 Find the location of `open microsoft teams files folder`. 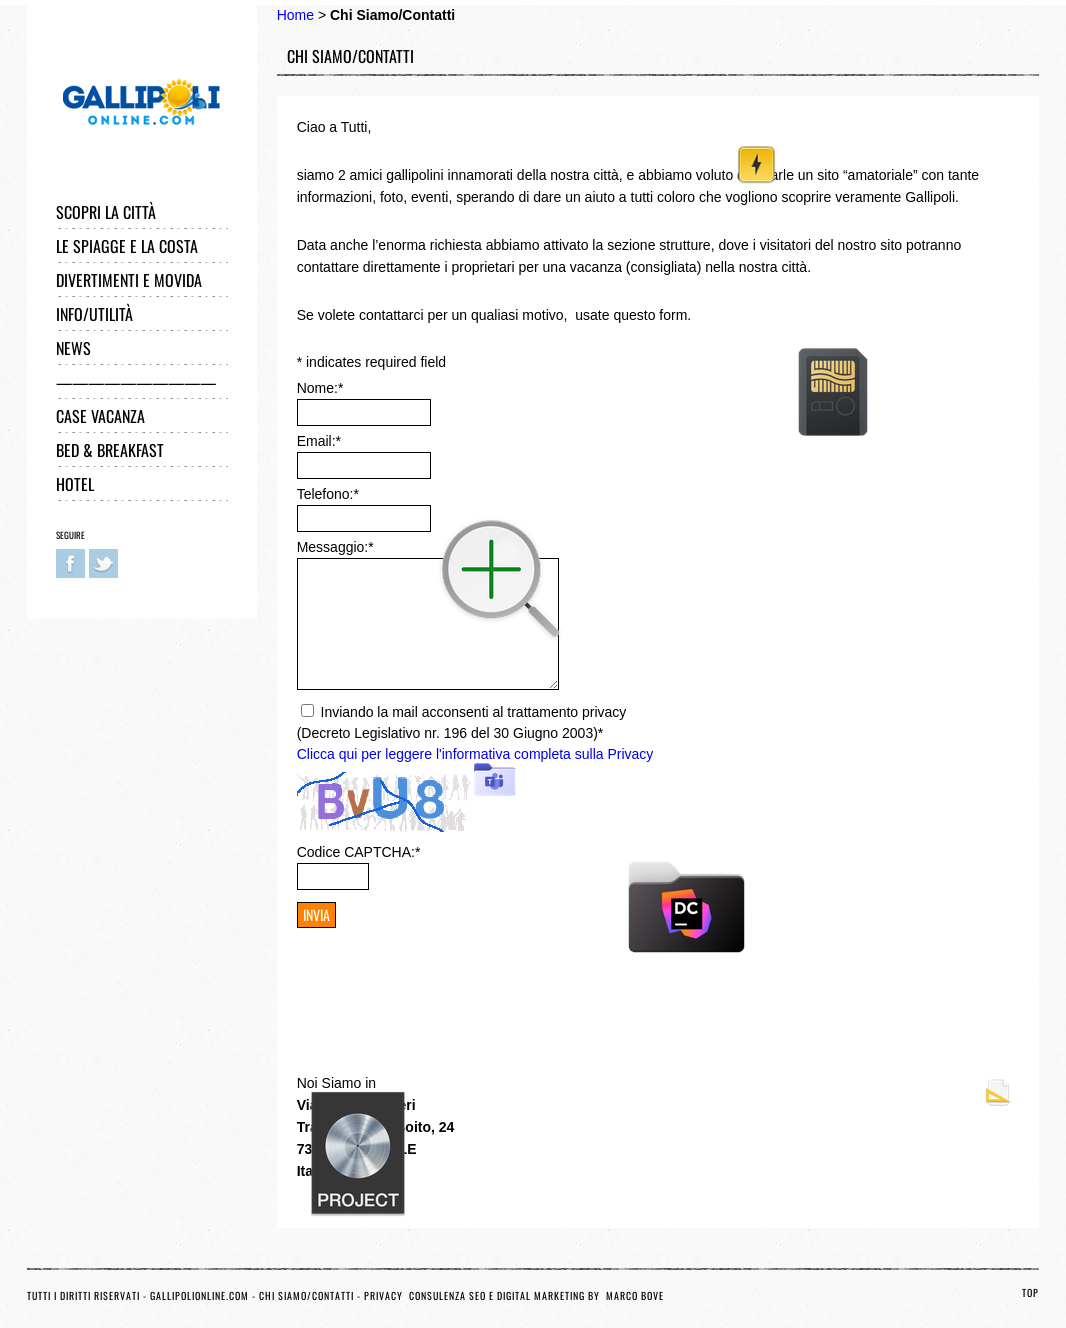

open microsoft teams files folder is located at coordinates (494, 780).